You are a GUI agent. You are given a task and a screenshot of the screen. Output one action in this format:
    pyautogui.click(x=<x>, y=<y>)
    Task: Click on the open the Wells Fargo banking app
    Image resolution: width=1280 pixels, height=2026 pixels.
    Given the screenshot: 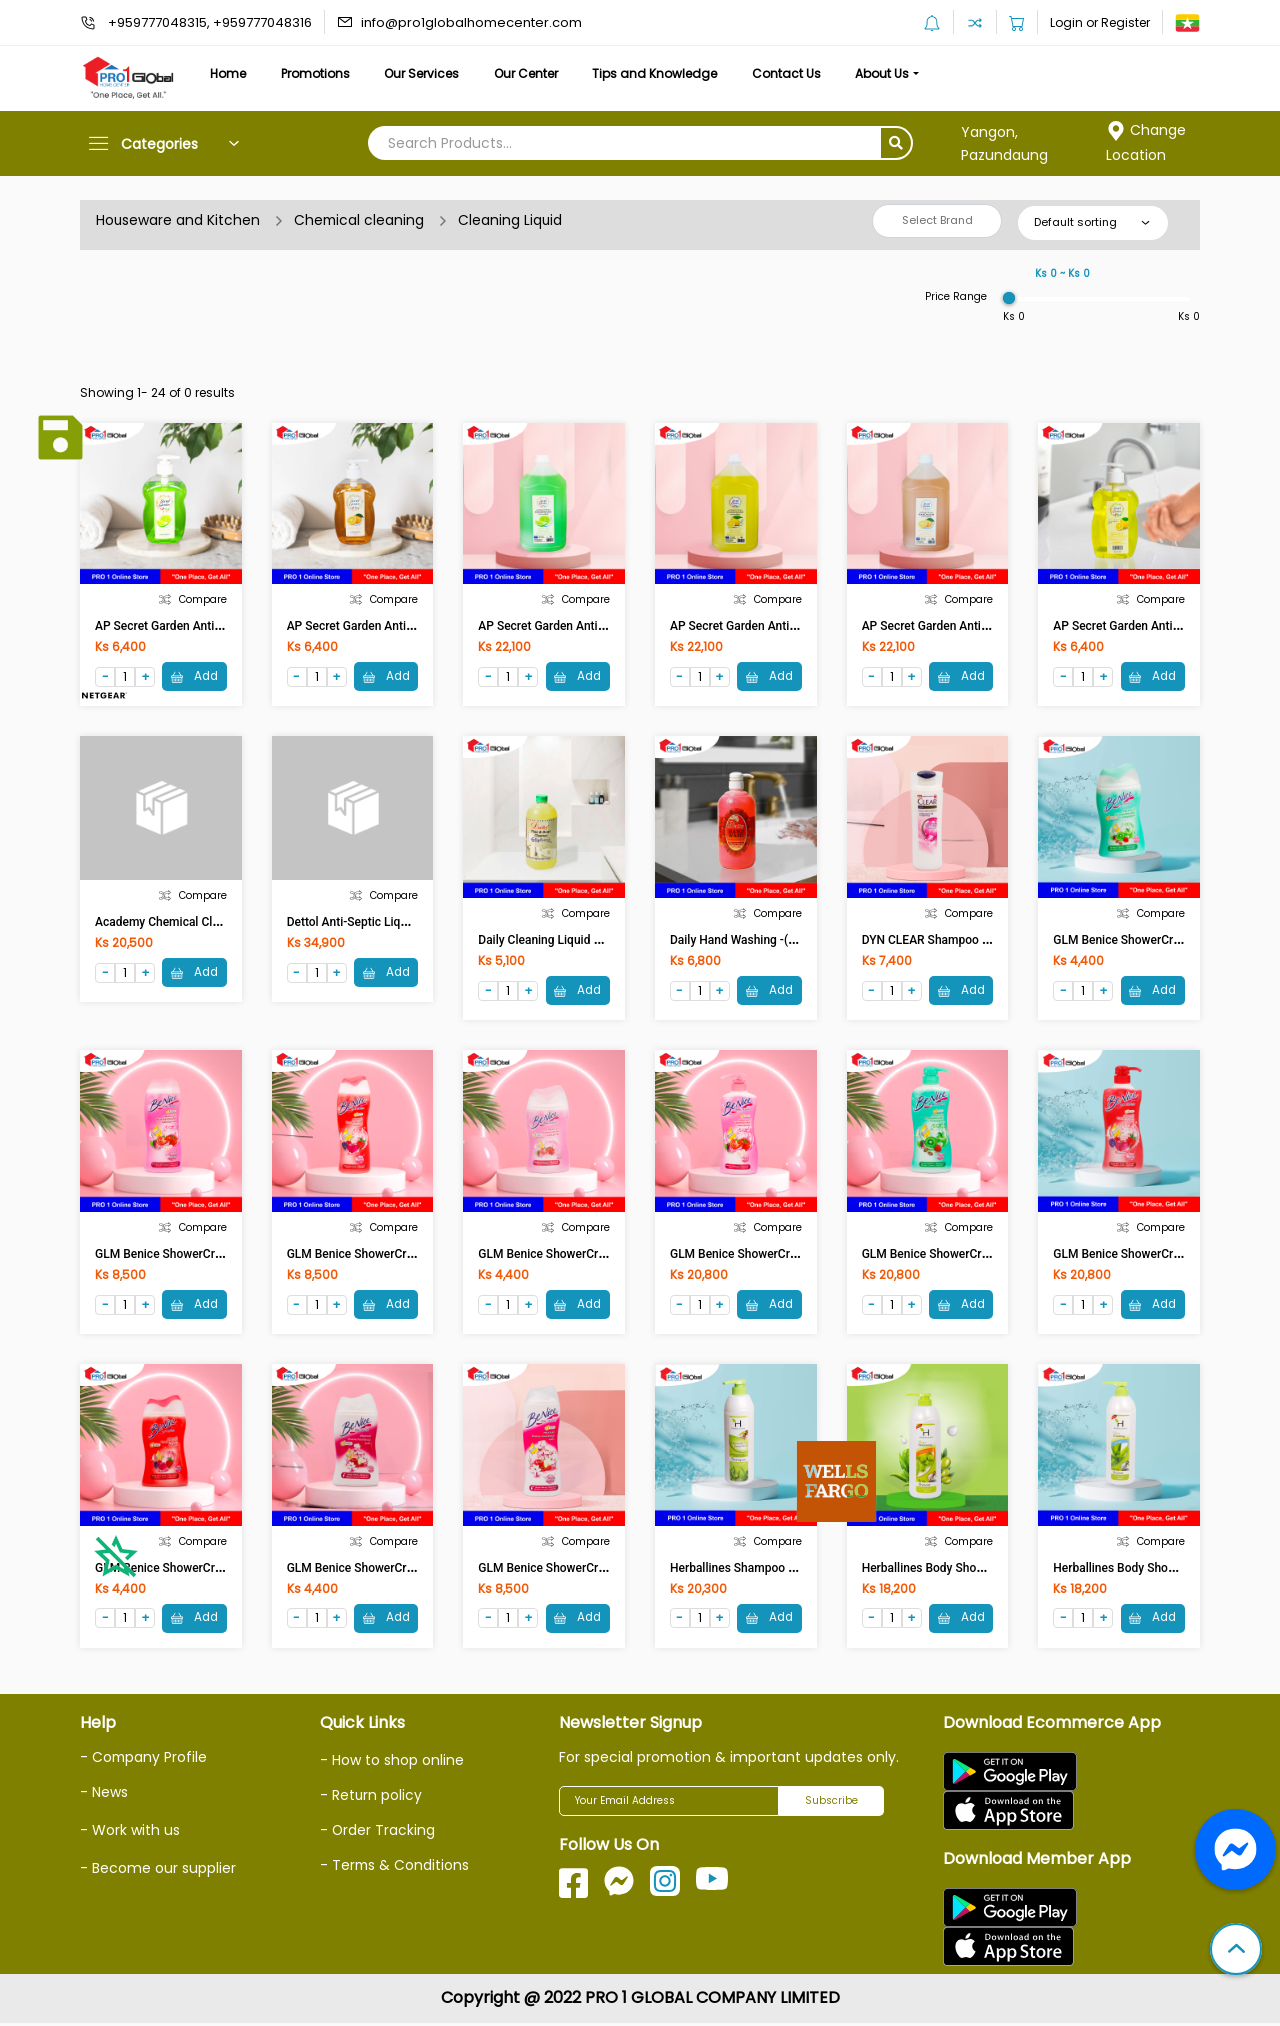 What is the action you would take?
    pyautogui.click(x=836, y=1481)
    